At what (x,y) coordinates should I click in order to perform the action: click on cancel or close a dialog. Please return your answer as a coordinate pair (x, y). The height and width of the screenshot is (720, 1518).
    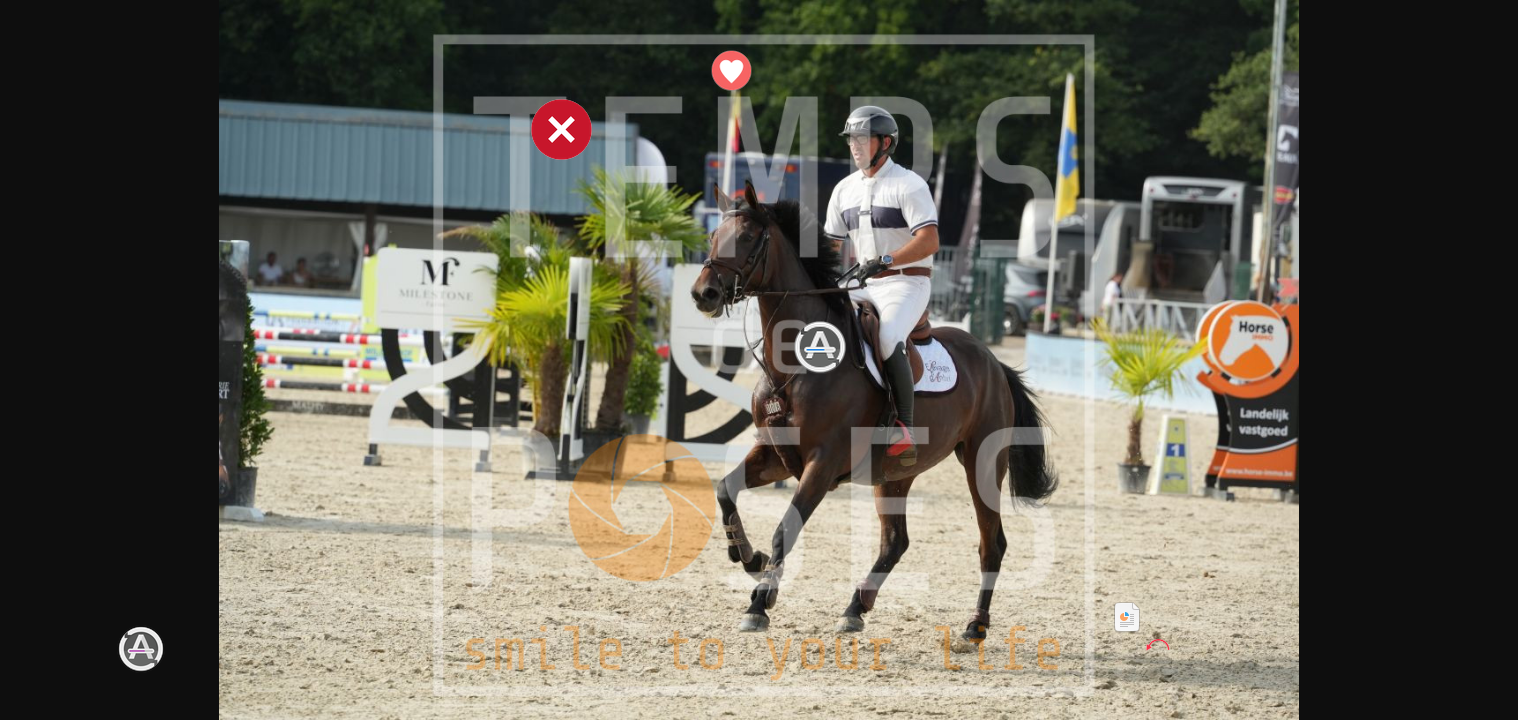
    Looking at the image, I should click on (561, 129).